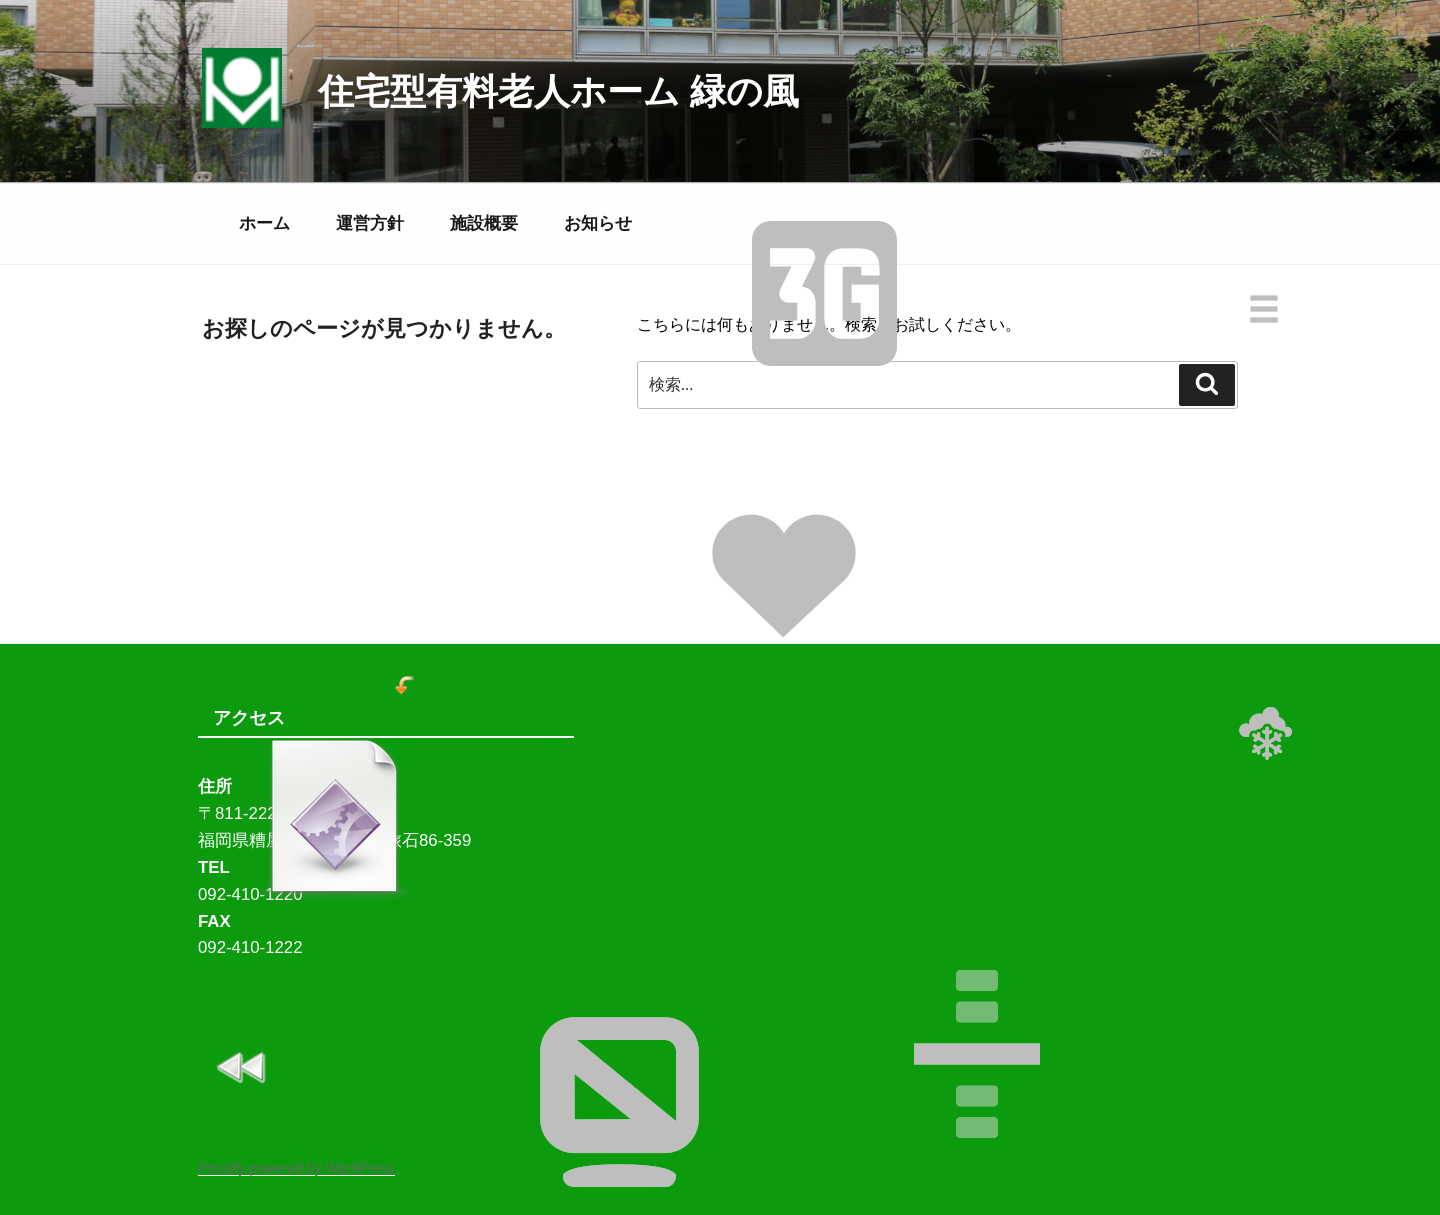 This screenshot has width=1440, height=1215. Describe the element at coordinates (619, 1096) in the screenshot. I see `adjust display or monitor settings` at that location.